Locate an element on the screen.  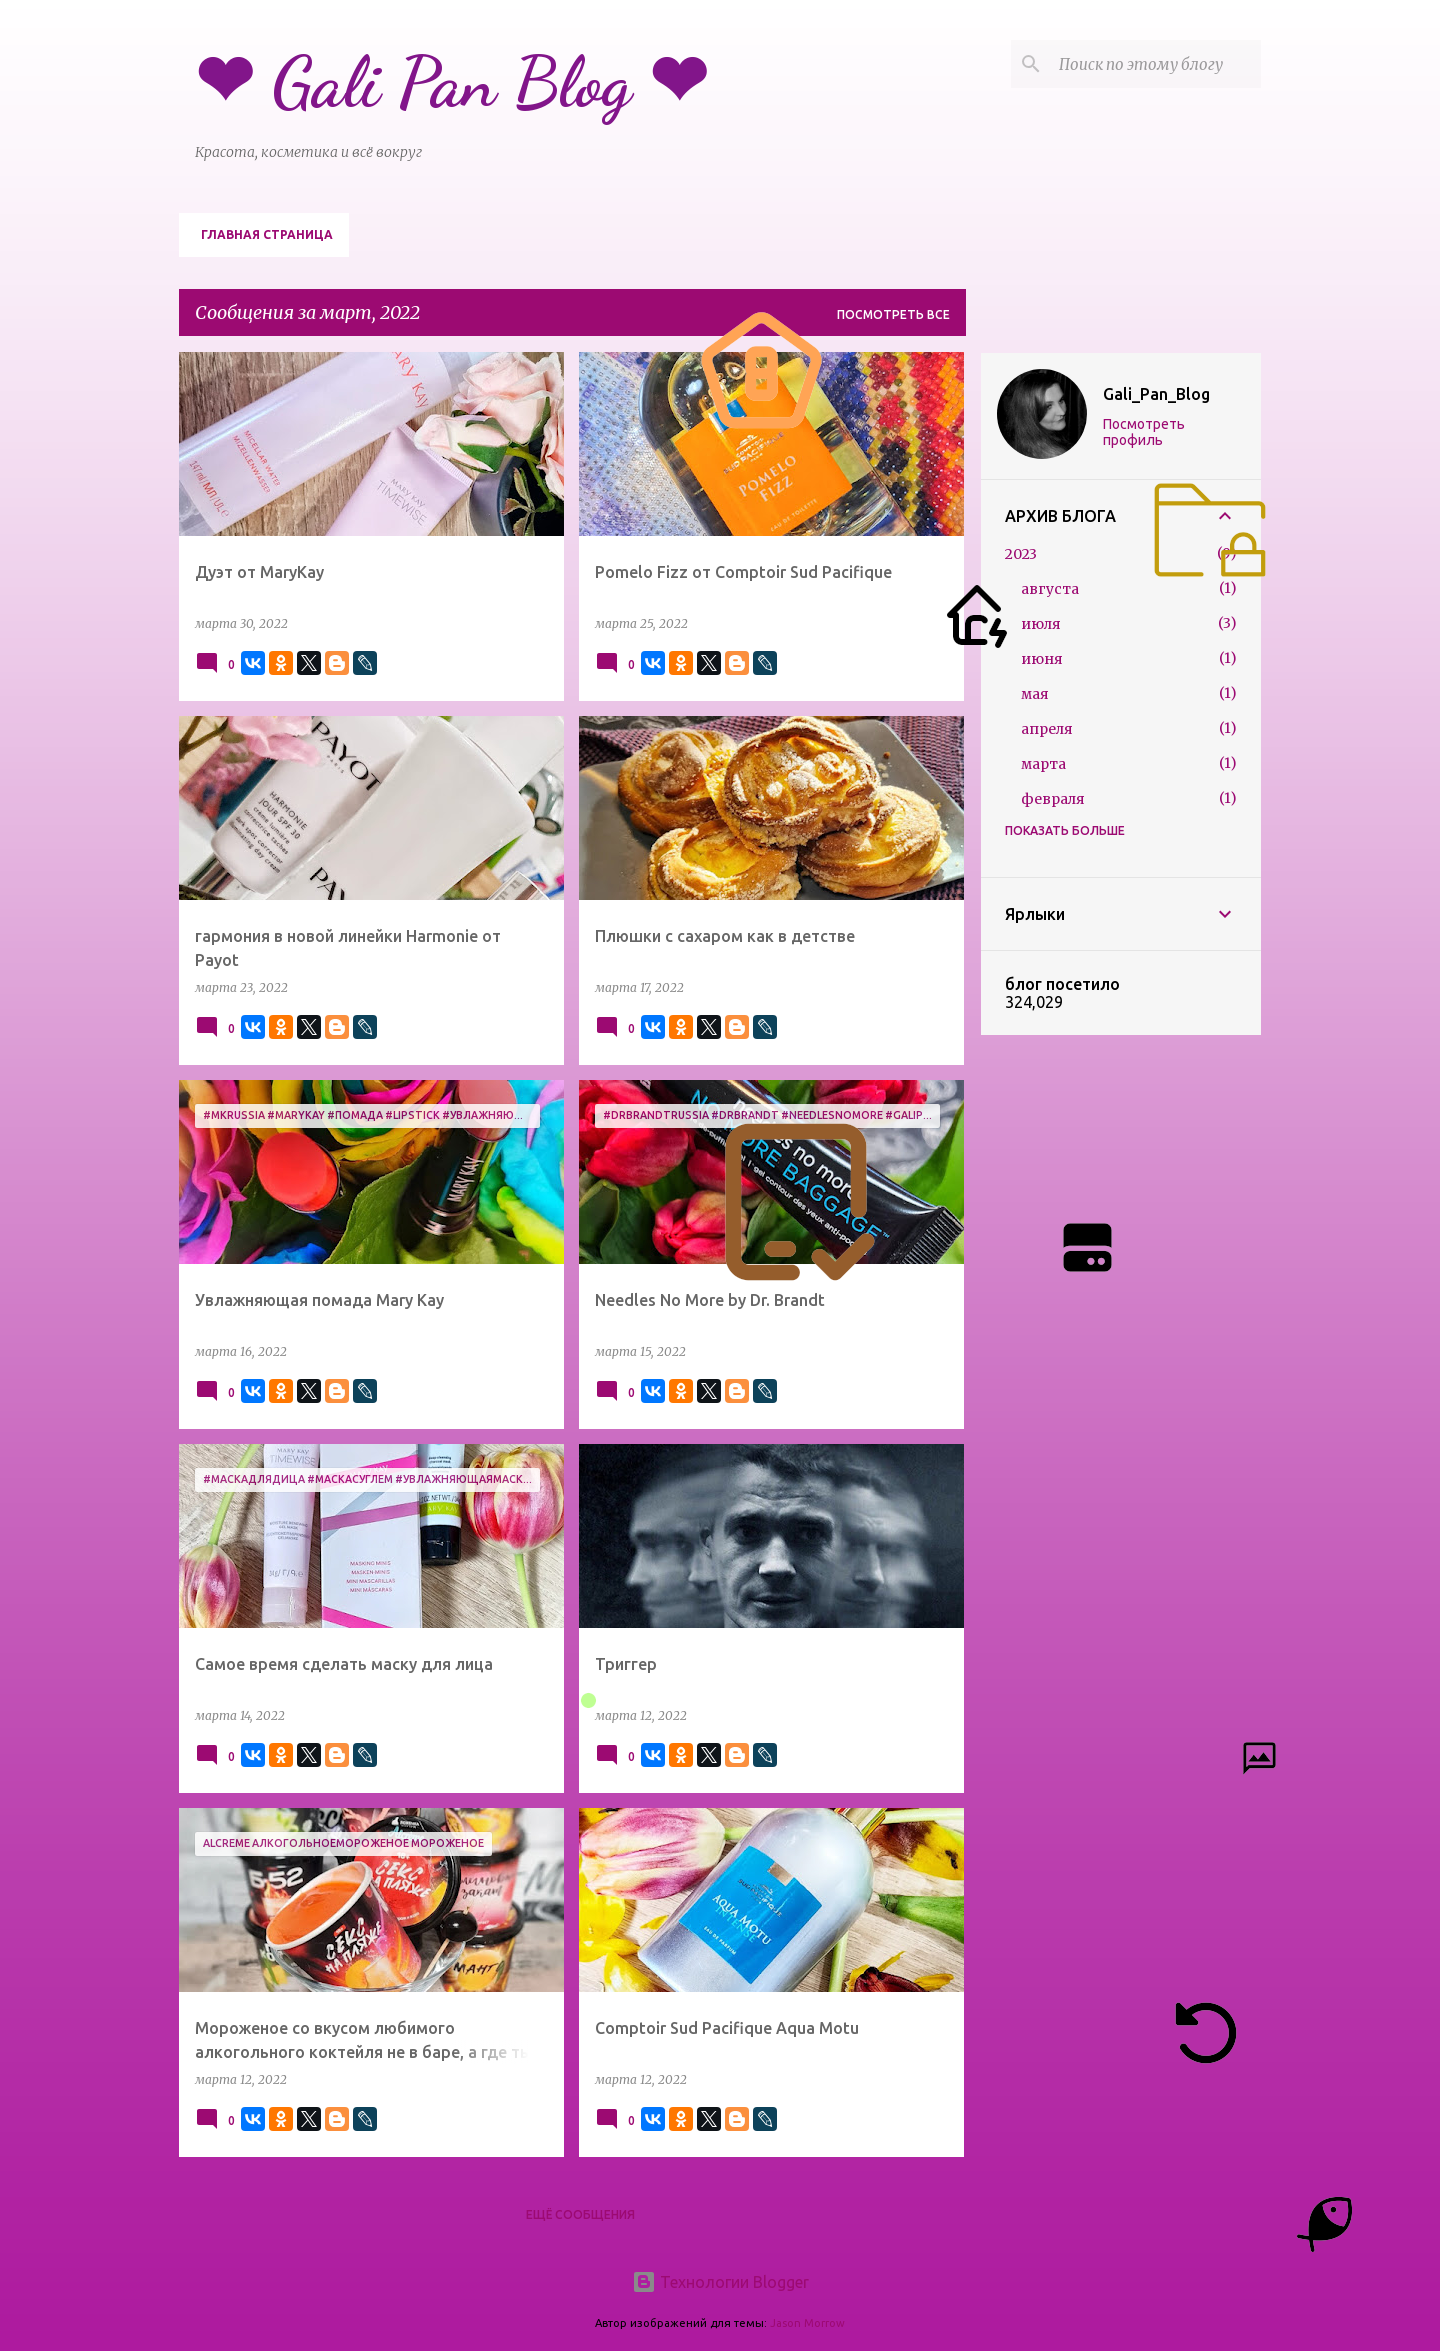
browse seafood or fish-related content is located at coordinates (1326, 2222).